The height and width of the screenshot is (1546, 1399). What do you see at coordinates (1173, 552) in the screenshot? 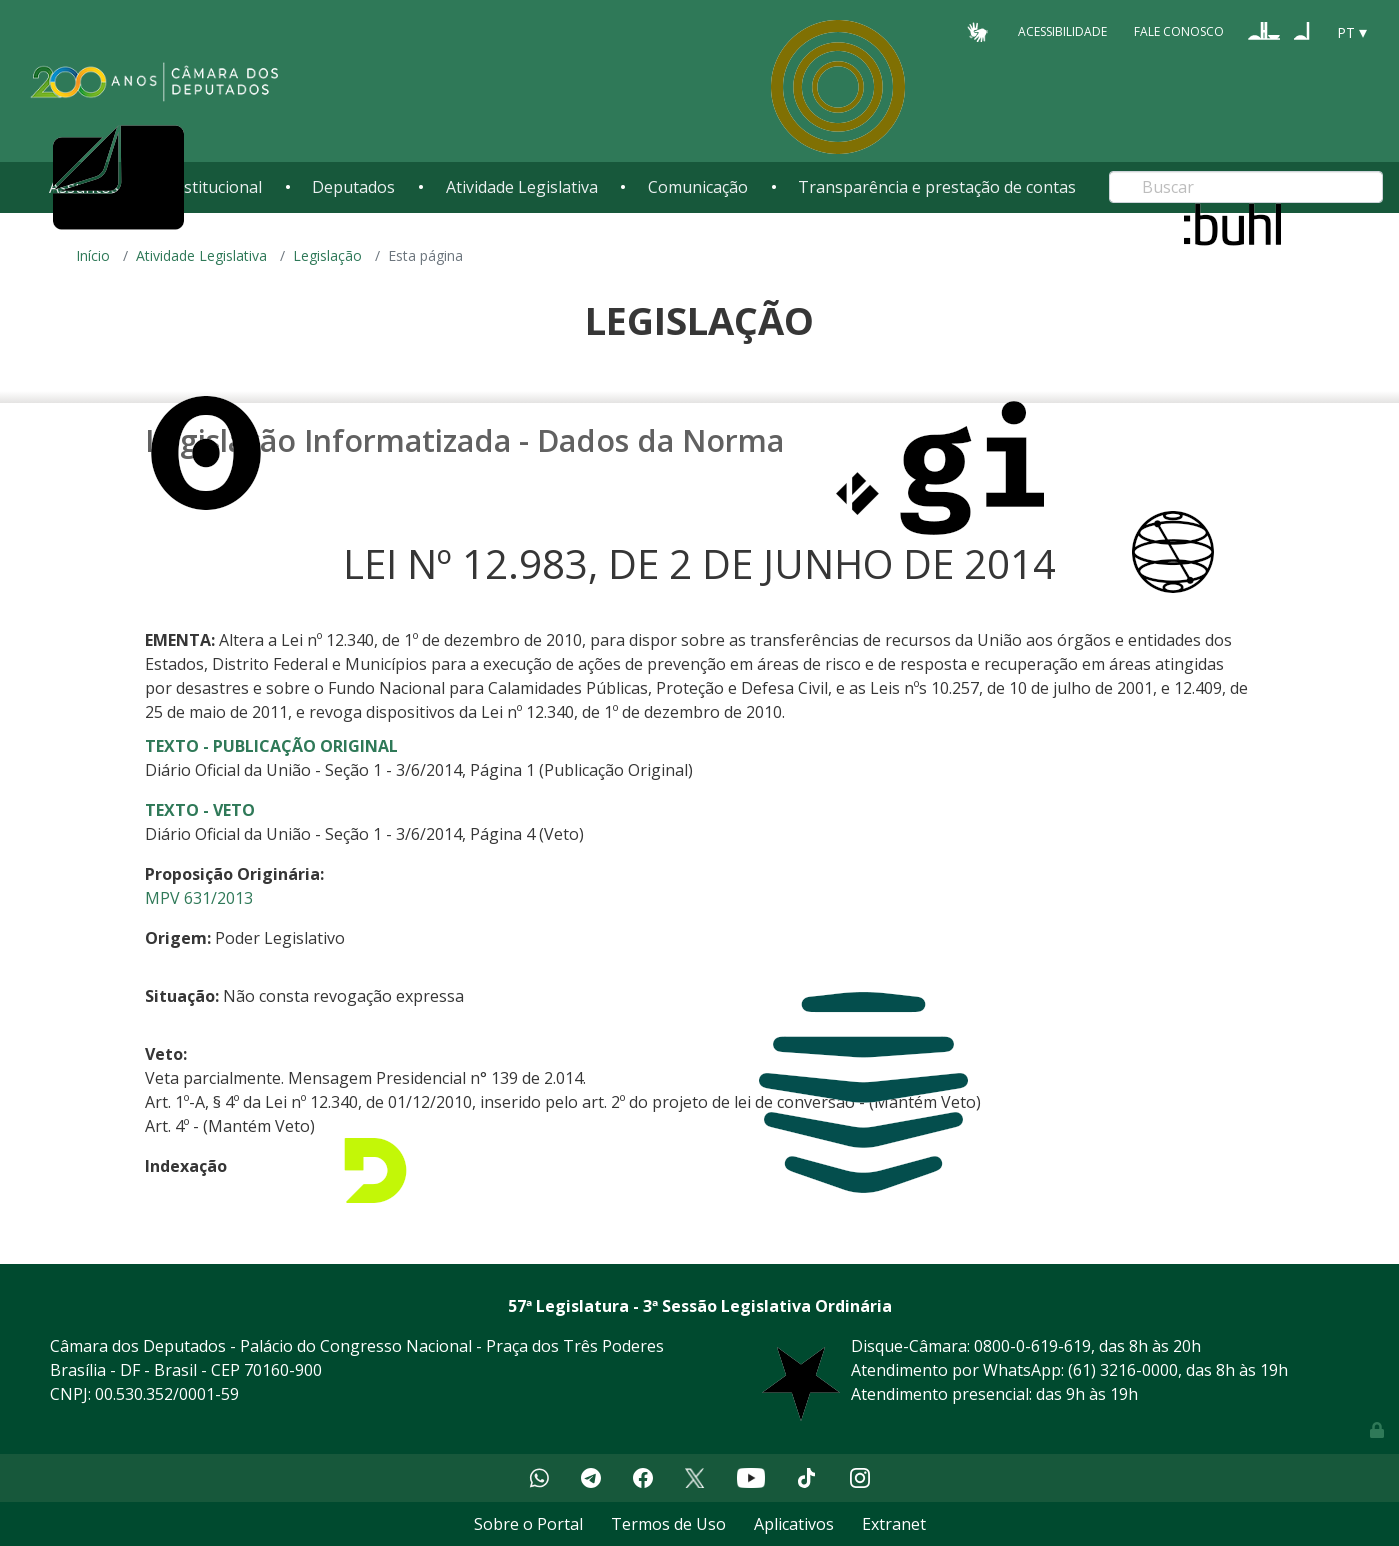
I see `qiskit quantum computing framework logo` at bounding box center [1173, 552].